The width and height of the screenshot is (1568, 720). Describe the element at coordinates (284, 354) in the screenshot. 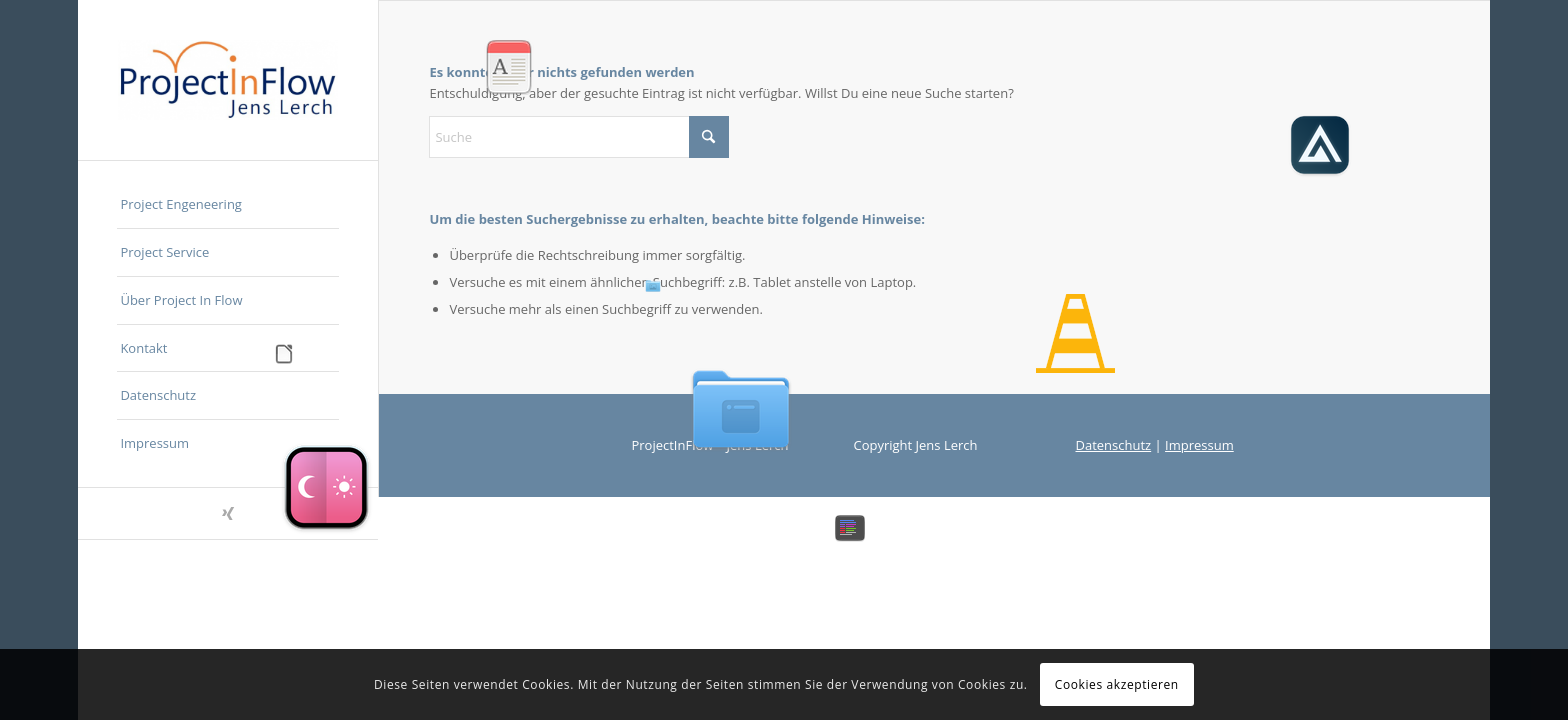

I see `open LibreOffice suite` at that location.